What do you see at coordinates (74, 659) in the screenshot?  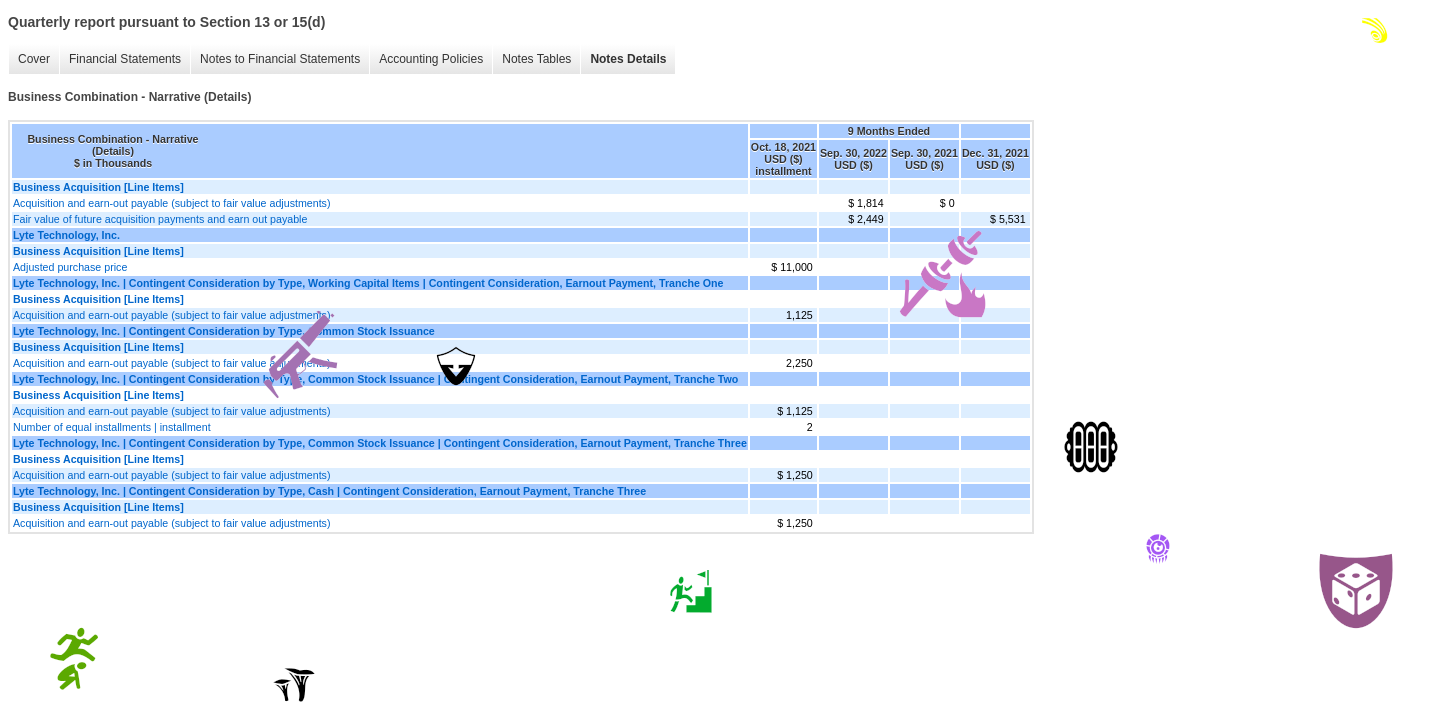 I see `play leapfrog mini-game` at bounding box center [74, 659].